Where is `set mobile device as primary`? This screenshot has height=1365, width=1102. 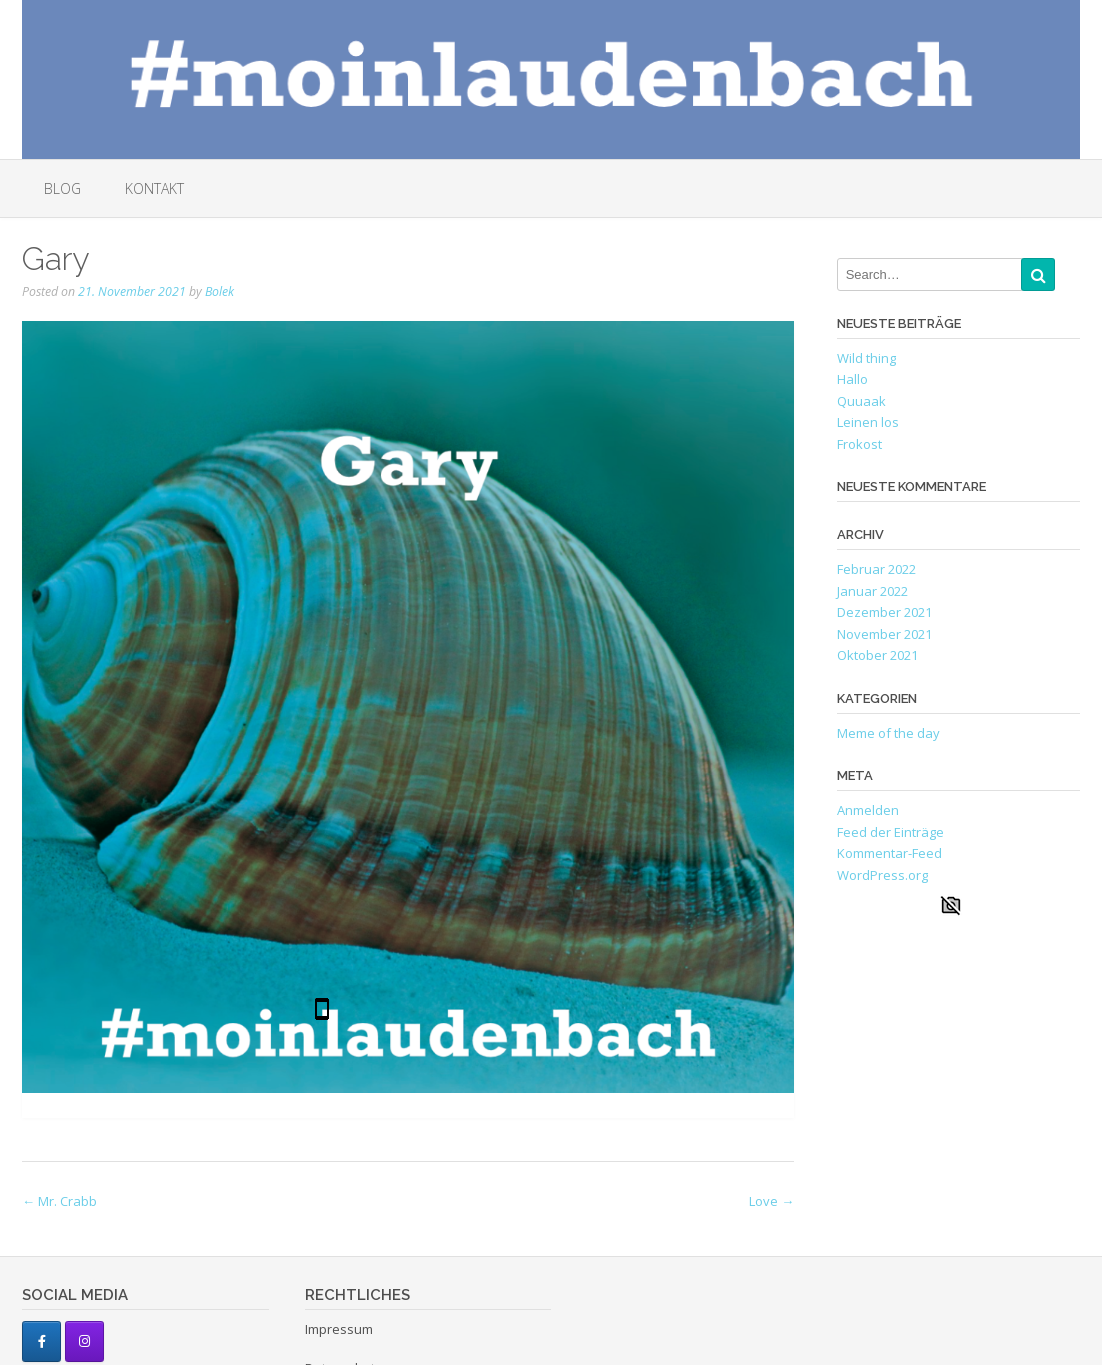
set mobile device as primary is located at coordinates (322, 1009).